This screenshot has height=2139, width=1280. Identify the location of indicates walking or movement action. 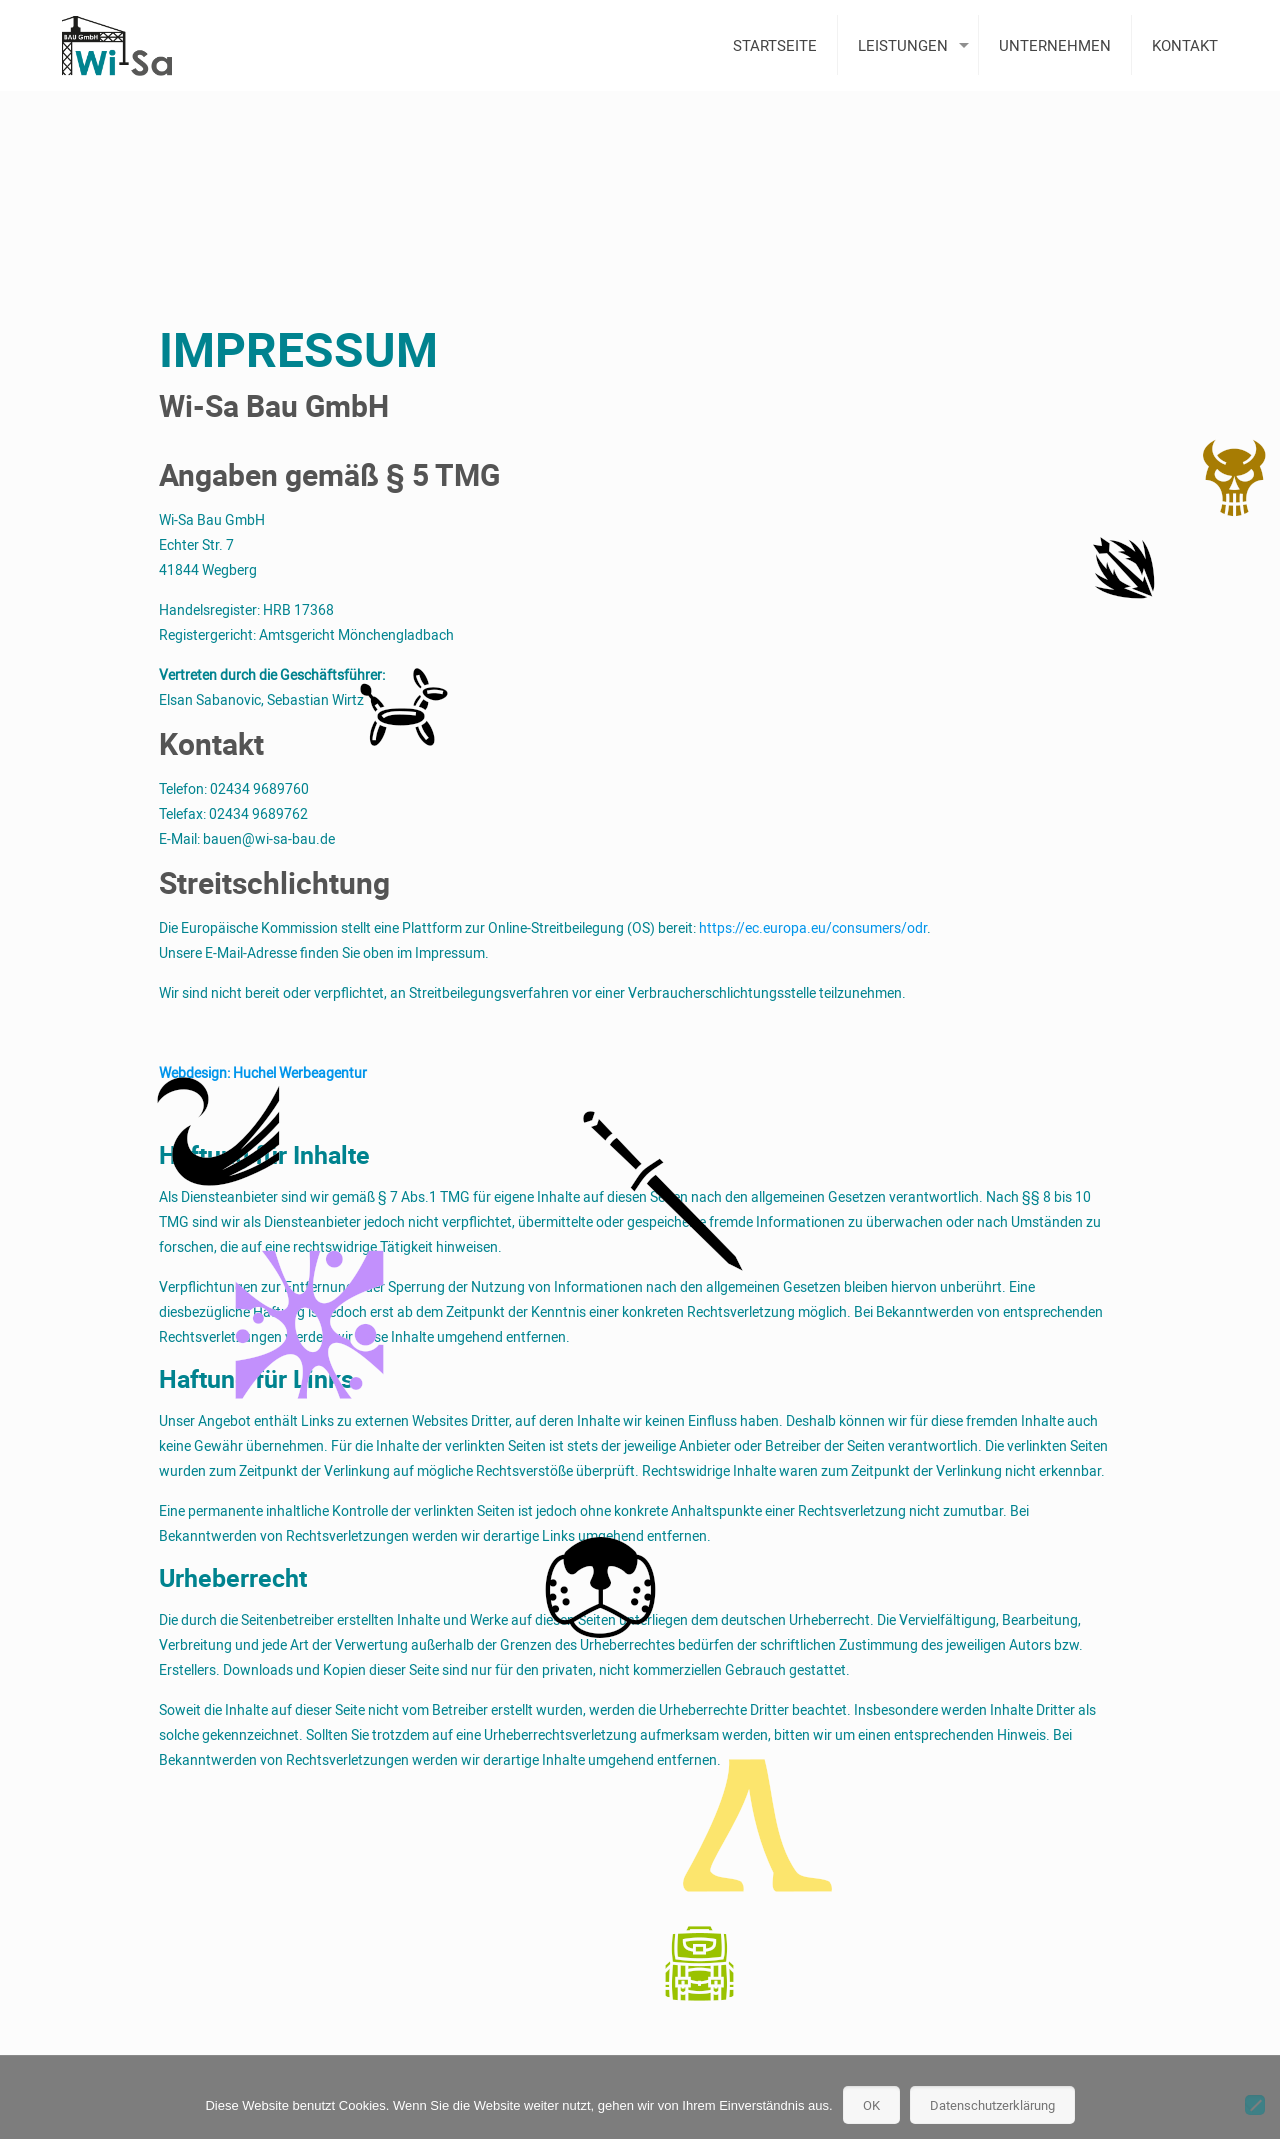
(757, 1825).